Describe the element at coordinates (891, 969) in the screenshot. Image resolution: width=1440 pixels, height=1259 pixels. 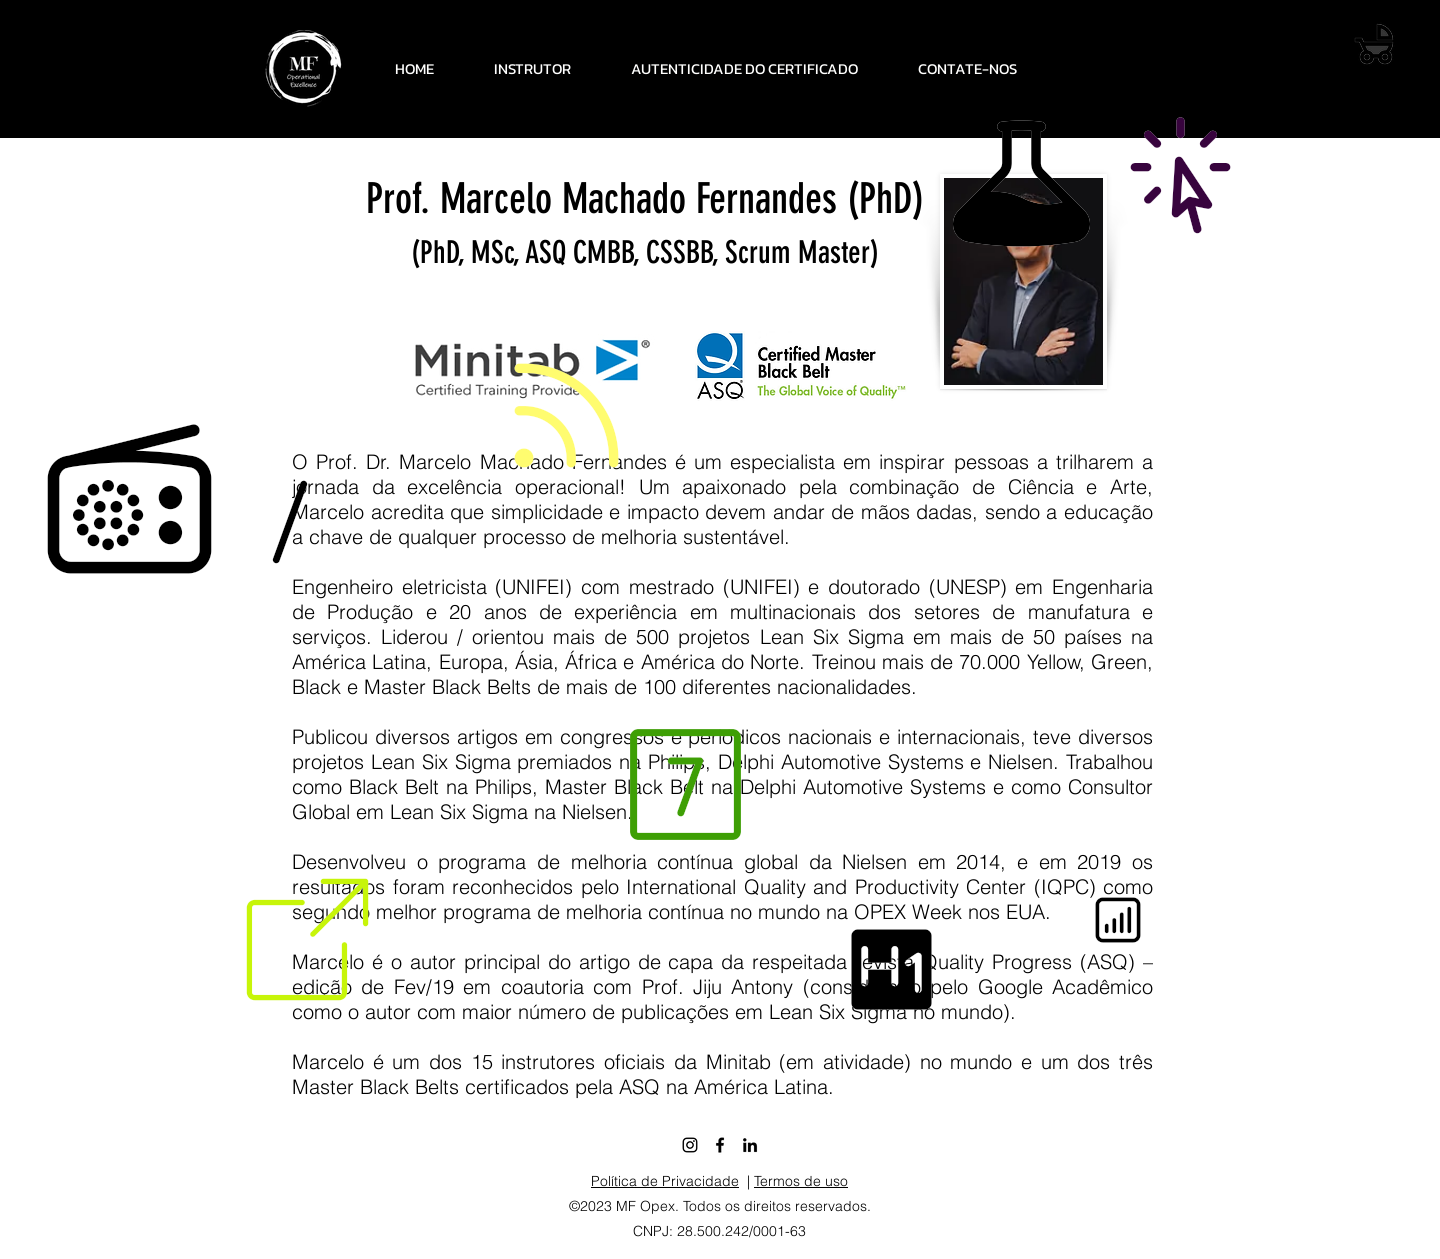
I see `format text as heading level 1` at that location.